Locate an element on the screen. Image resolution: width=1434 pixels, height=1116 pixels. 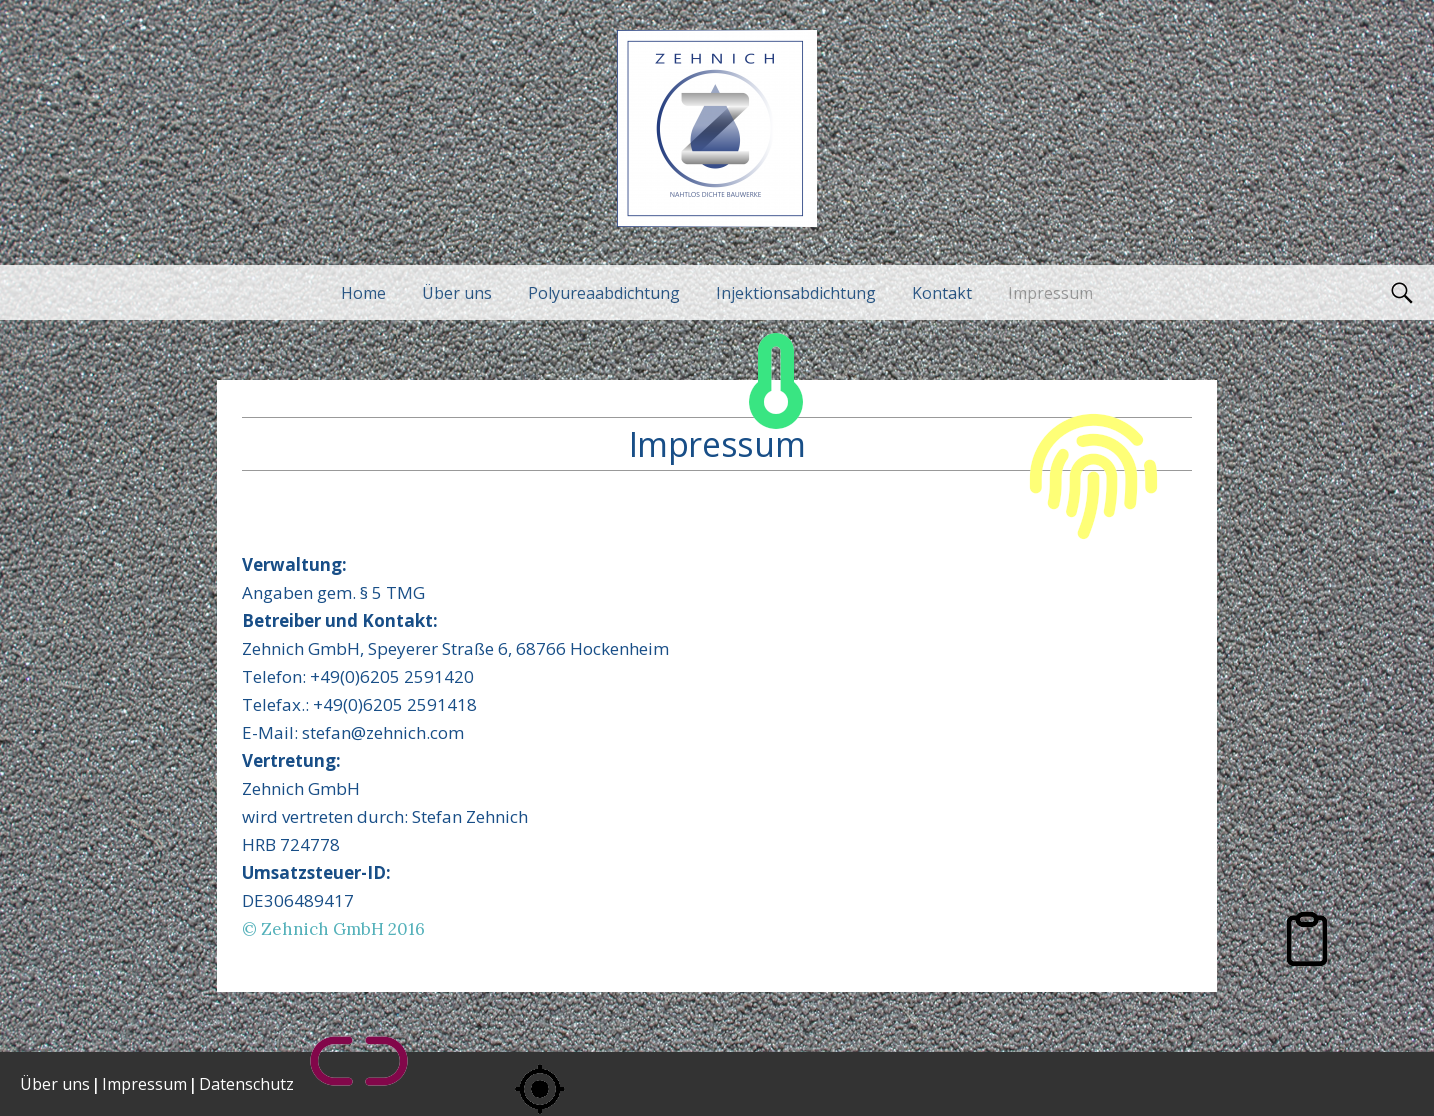
indicates maximum temperature level is located at coordinates (776, 381).